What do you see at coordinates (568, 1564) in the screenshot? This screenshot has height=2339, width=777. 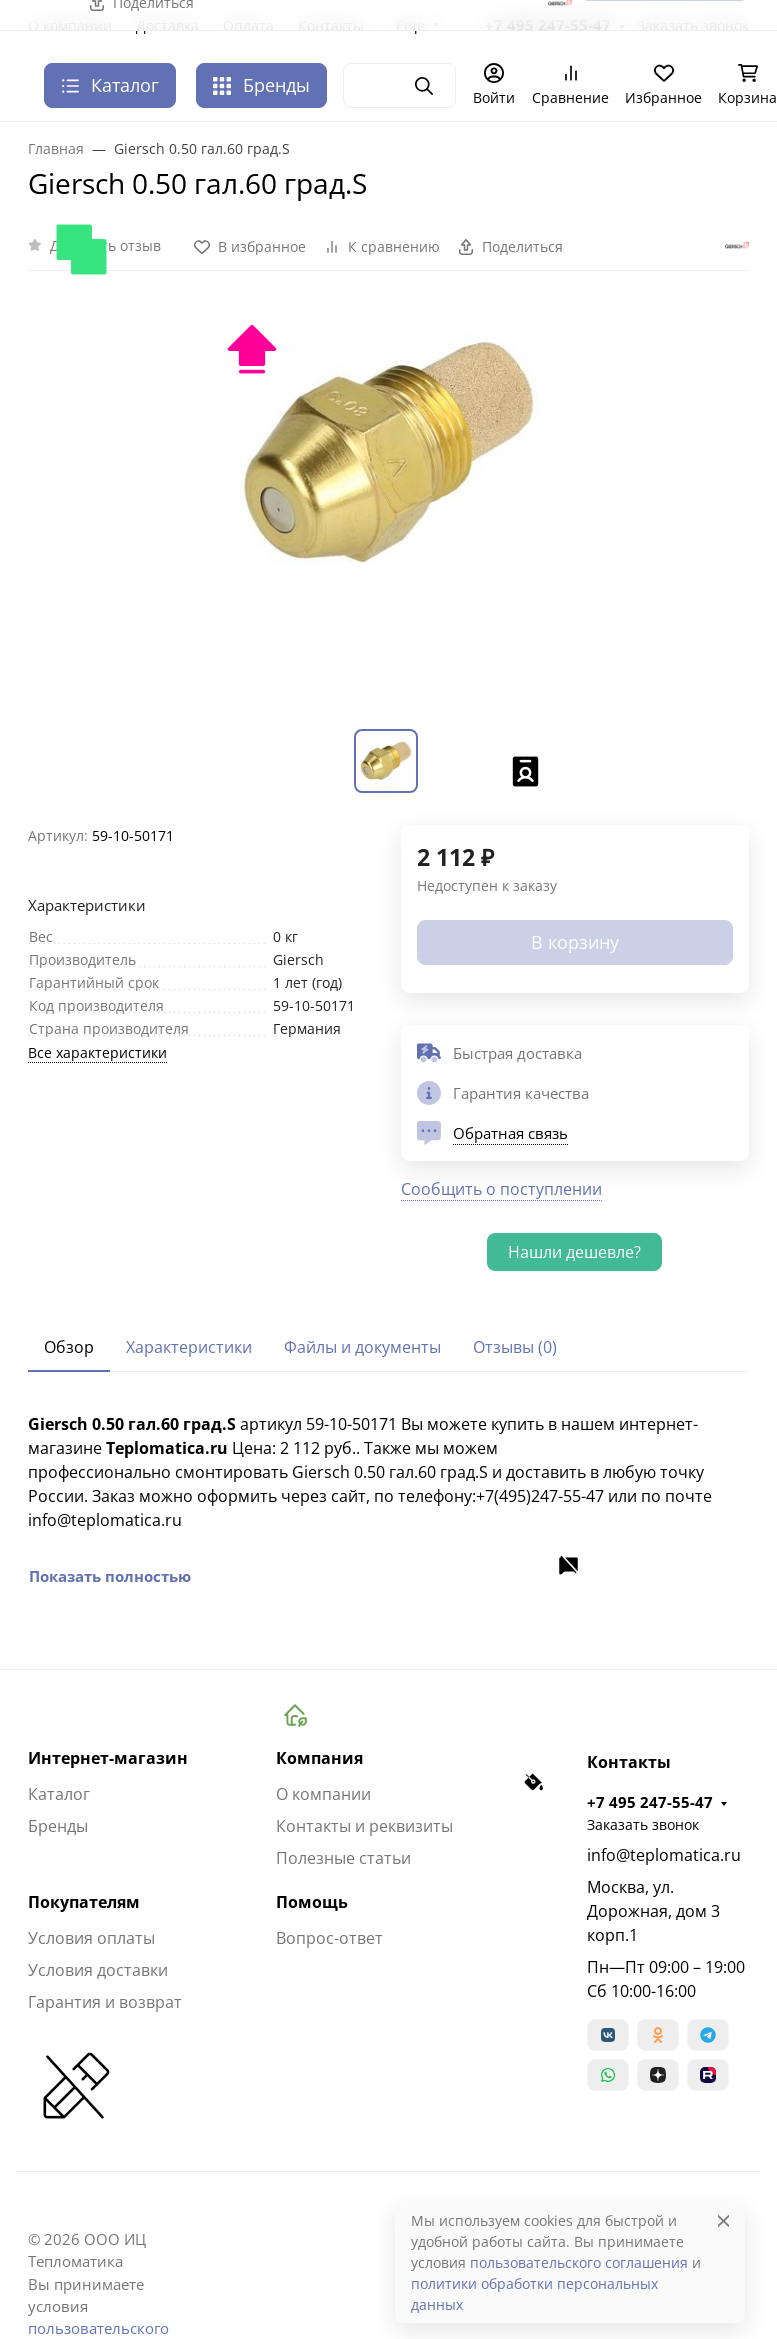 I see `mute or disable chat notifications` at bounding box center [568, 1564].